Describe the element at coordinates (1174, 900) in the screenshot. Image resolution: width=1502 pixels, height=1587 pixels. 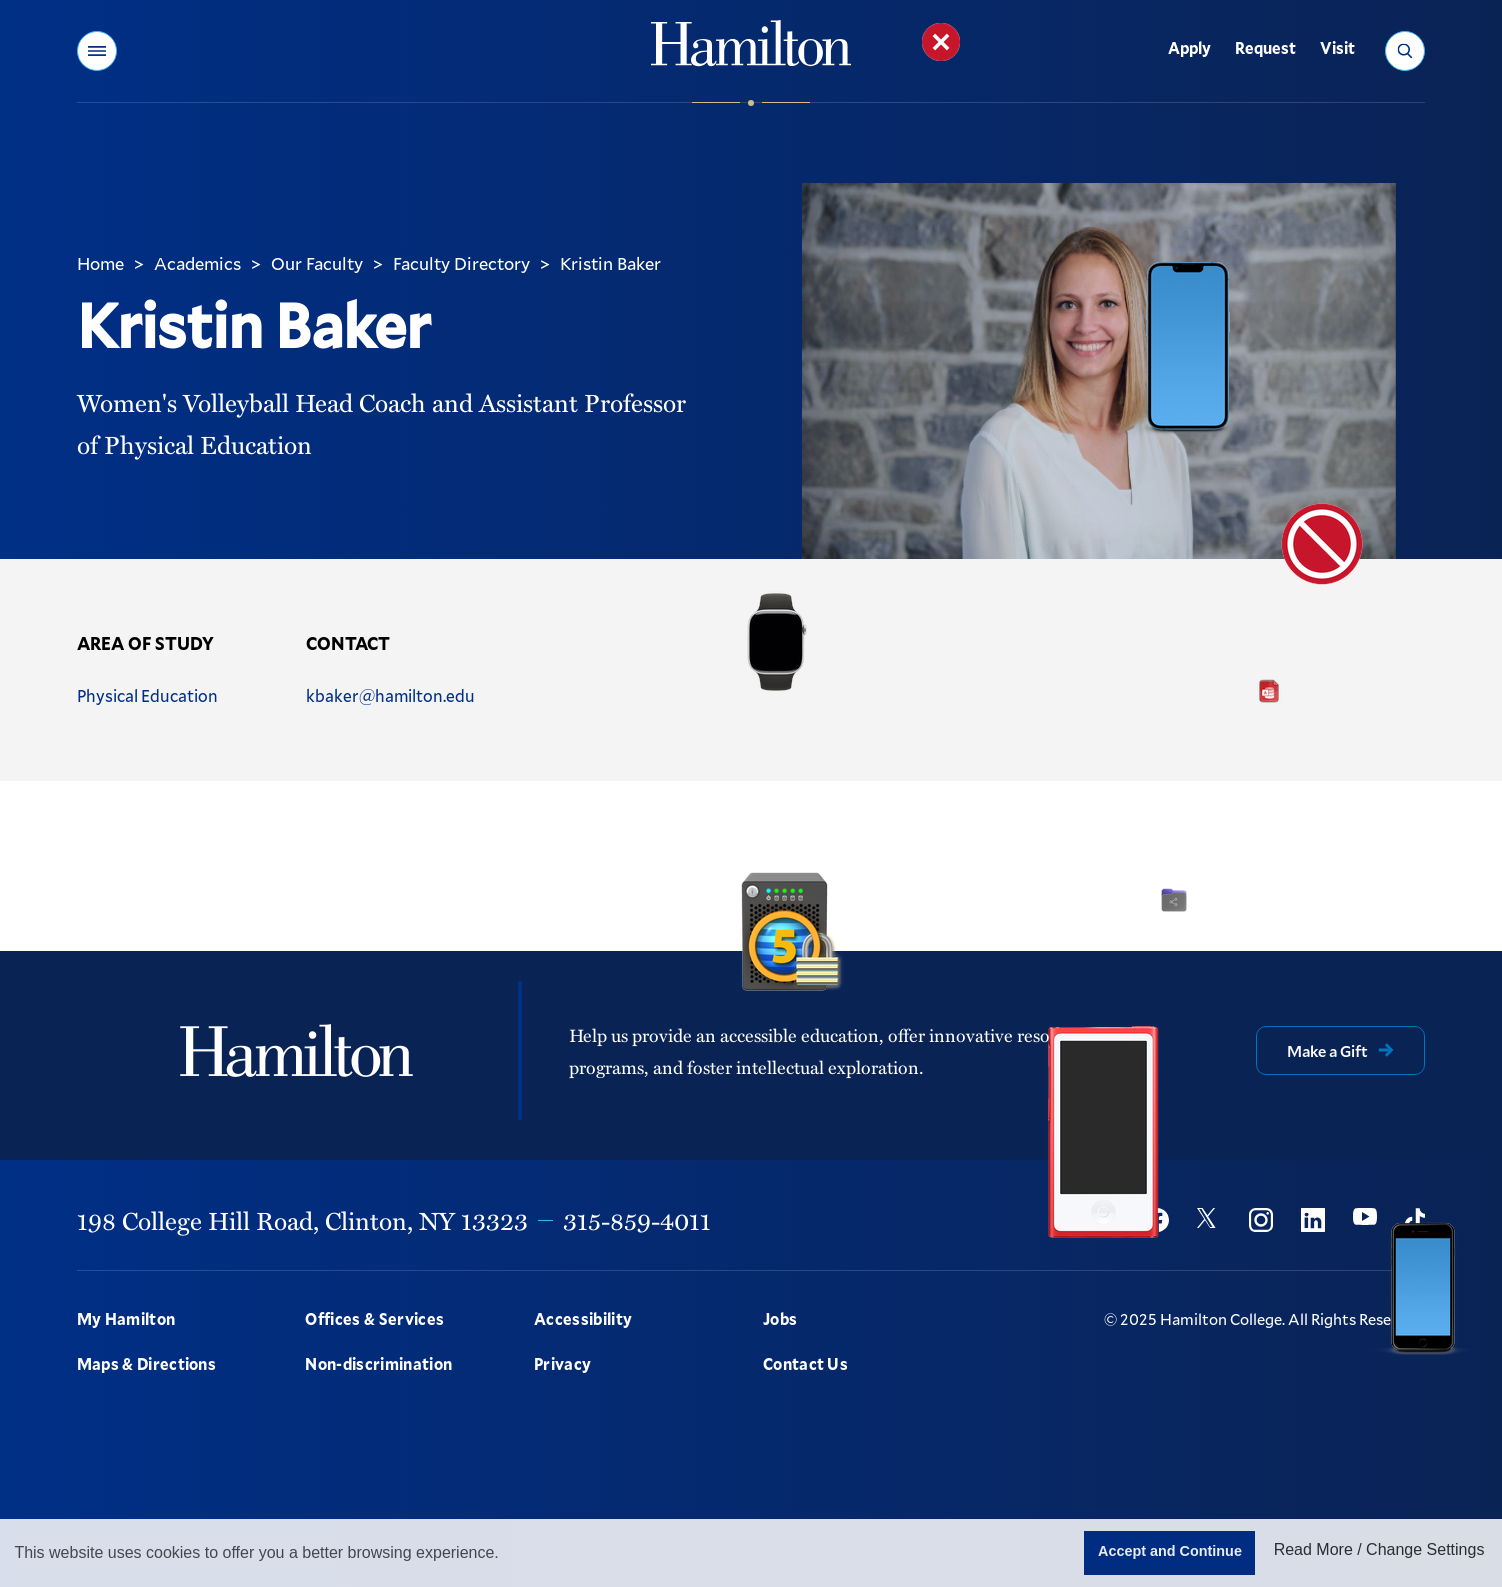
I see `access your public shared folder` at that location.